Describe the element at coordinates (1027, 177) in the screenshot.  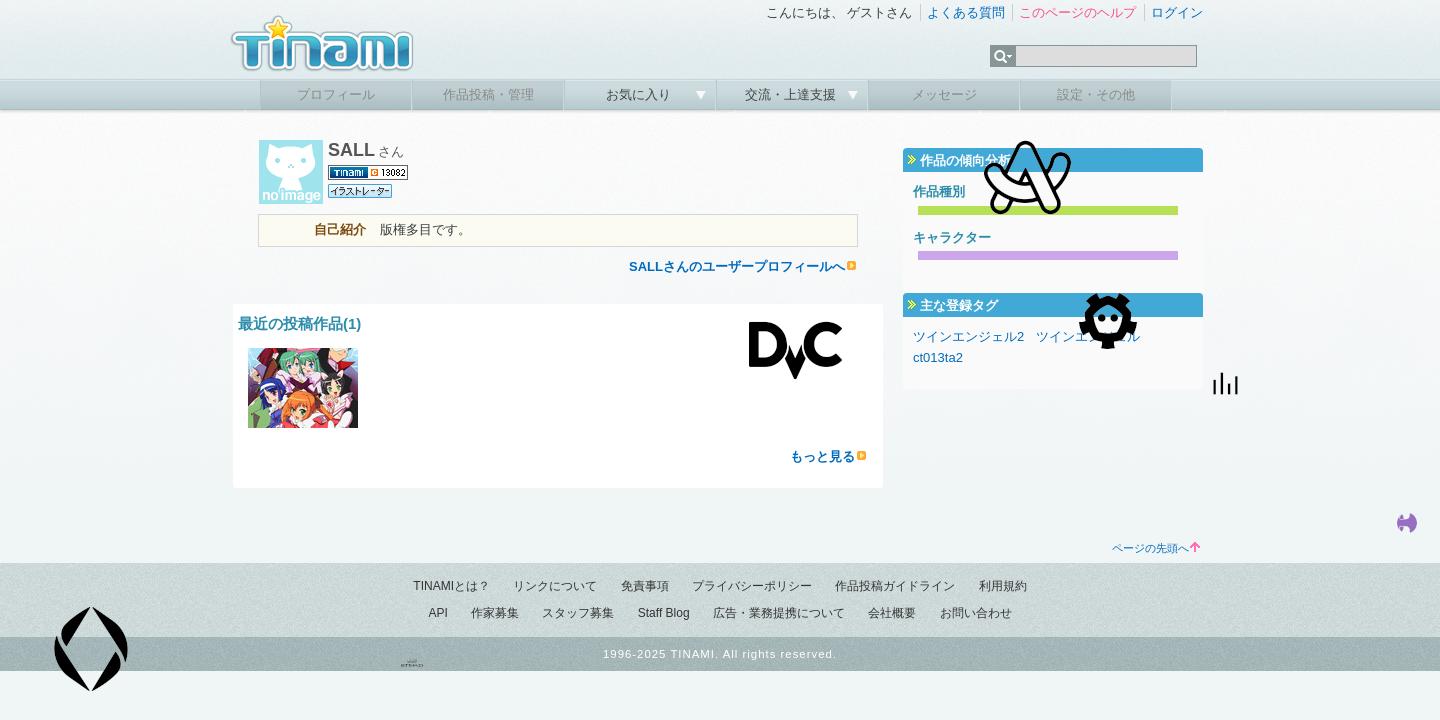
I see `open the Arc browser` at that location.